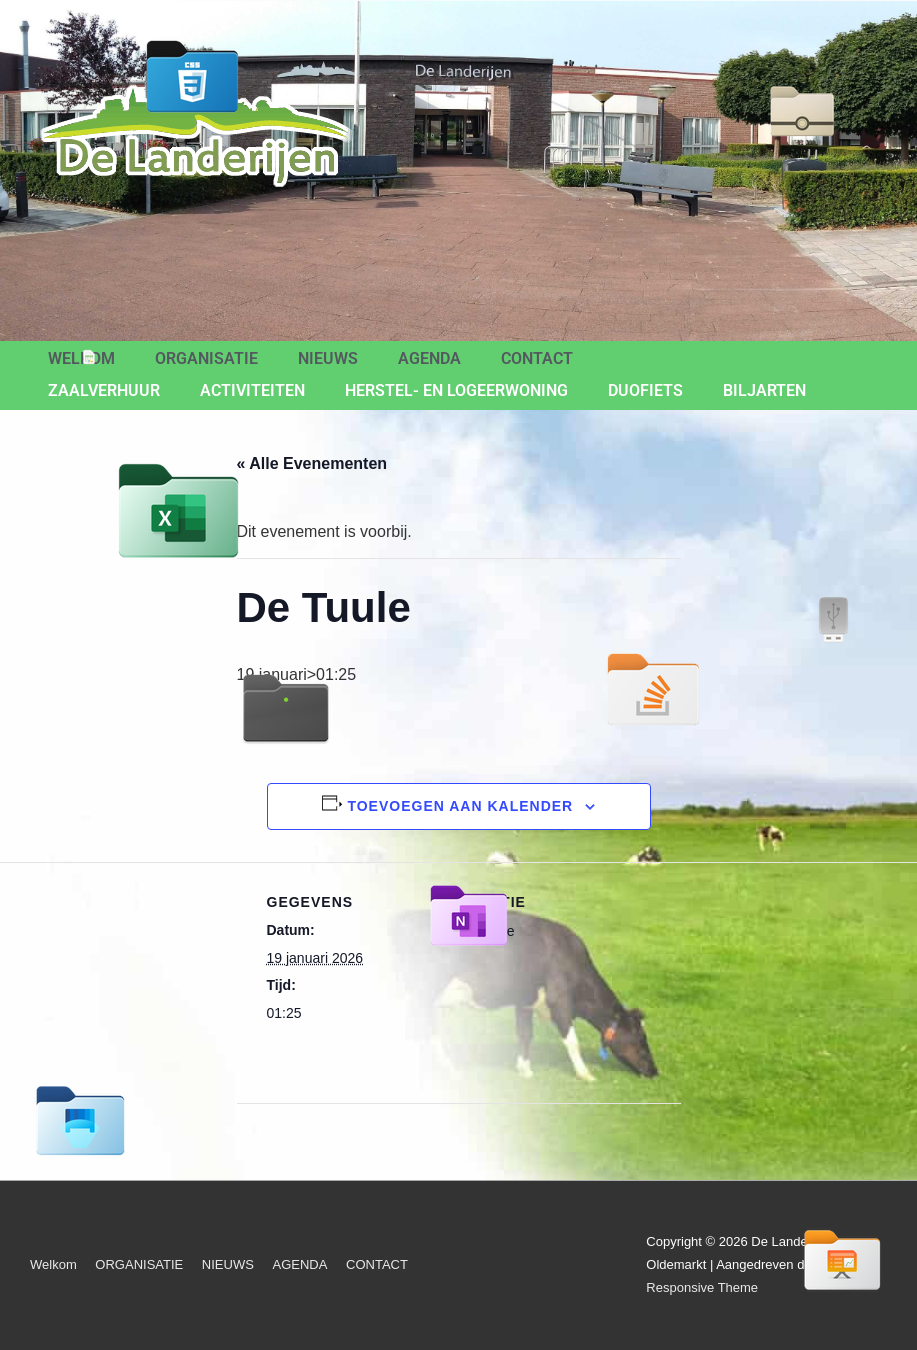 The image size is (917, 1350). Describe the element at coordinates (842, 1262) in the screenshot. I see `open folder containing LibreOffice Impress presentations` at that location.